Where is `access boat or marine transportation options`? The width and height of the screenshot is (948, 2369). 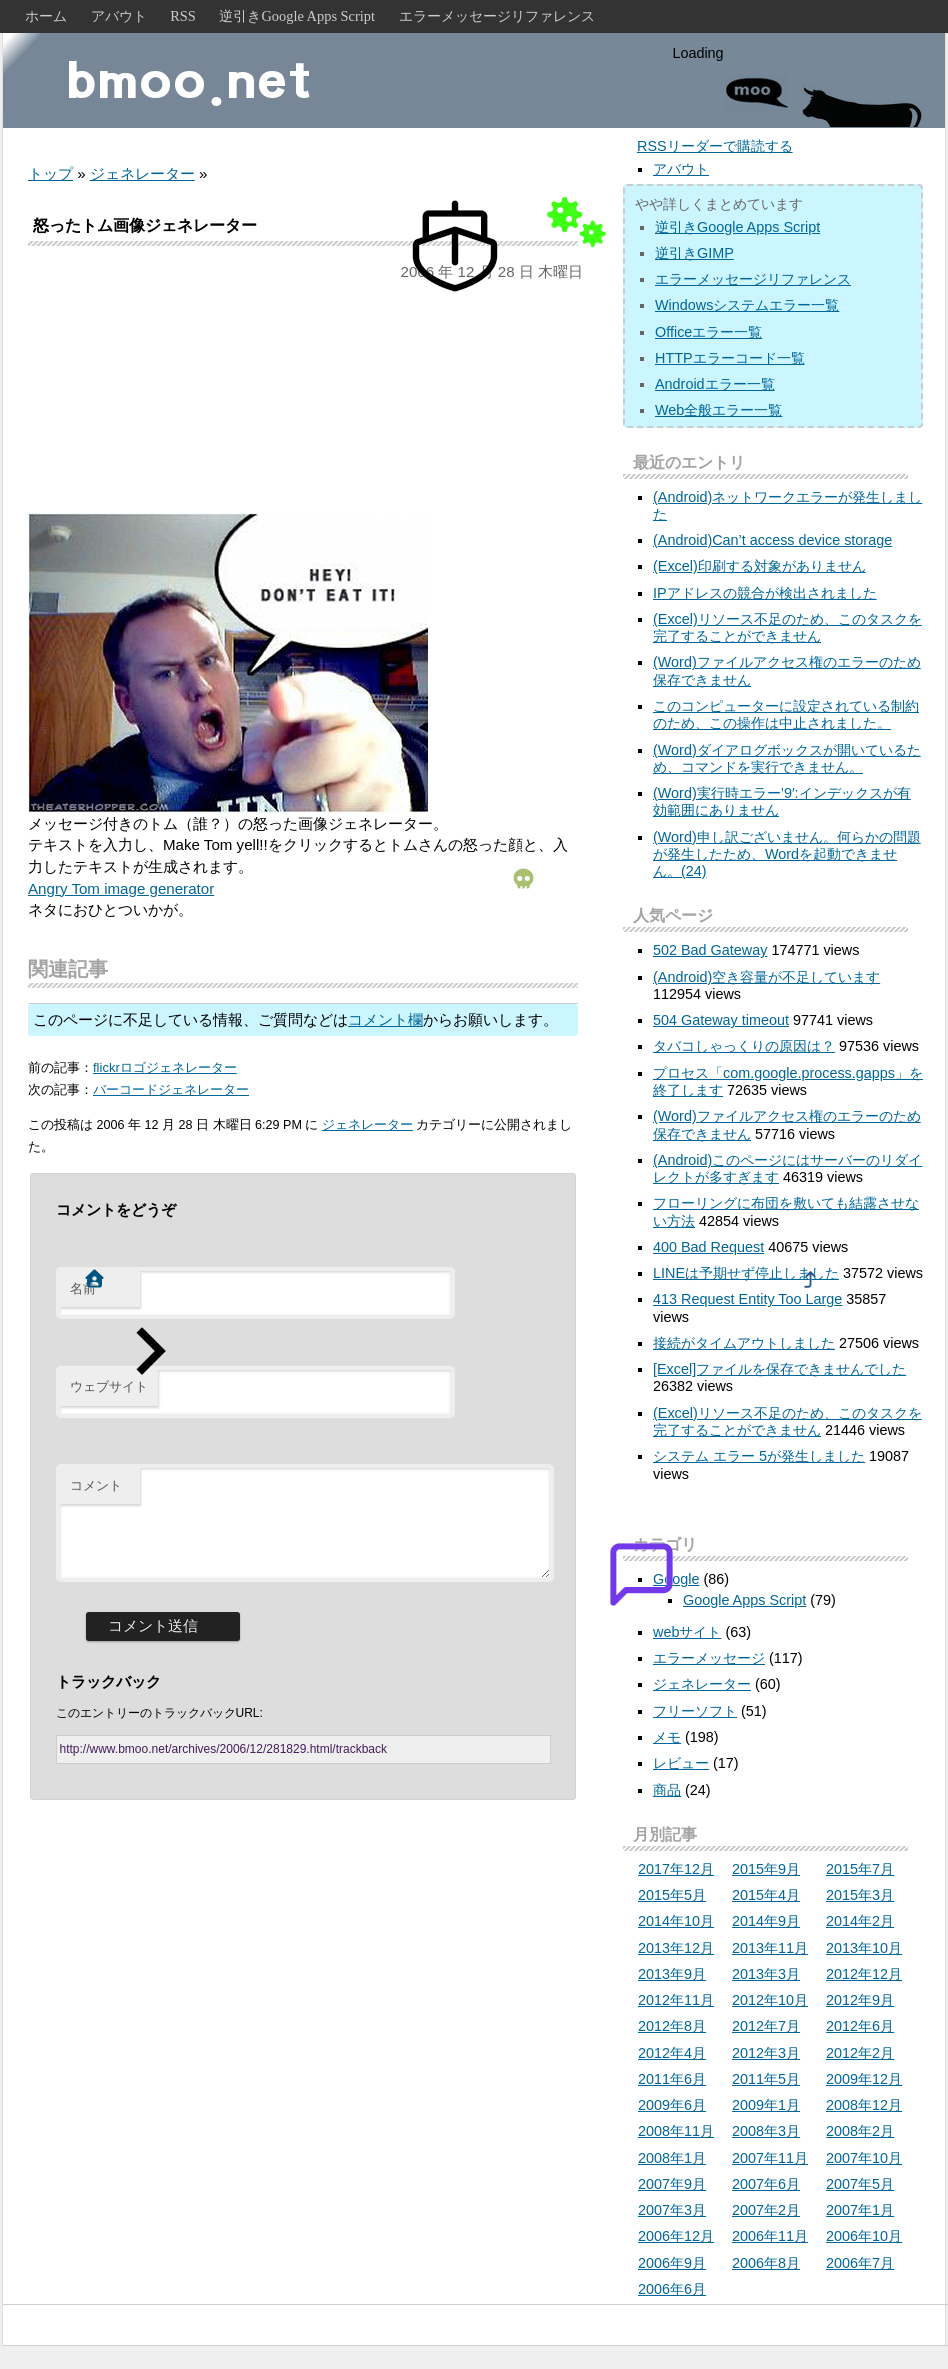 access boat or marine transportation options is located at coordinates (455, 246).